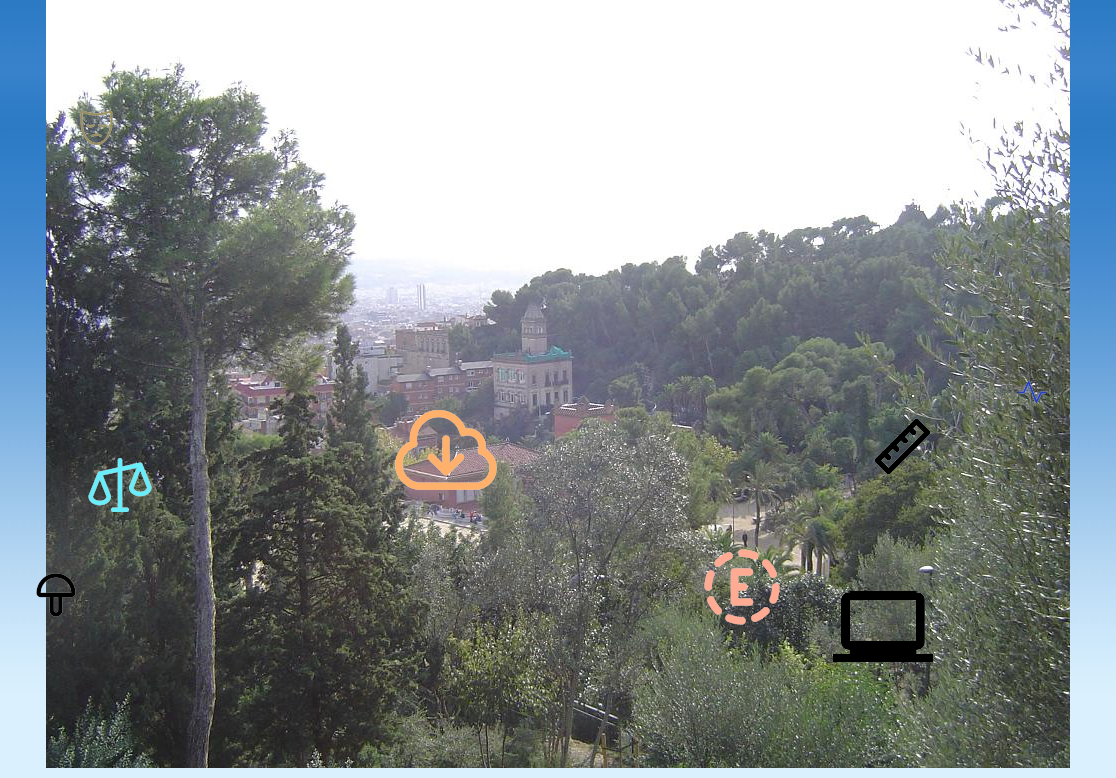 The width and height of the screenshot is (1116, 778). What do you see at coordinates (742, 587) in the screenshot?
I see `indicates a draft or pending email` at bounding box center [742, 587].